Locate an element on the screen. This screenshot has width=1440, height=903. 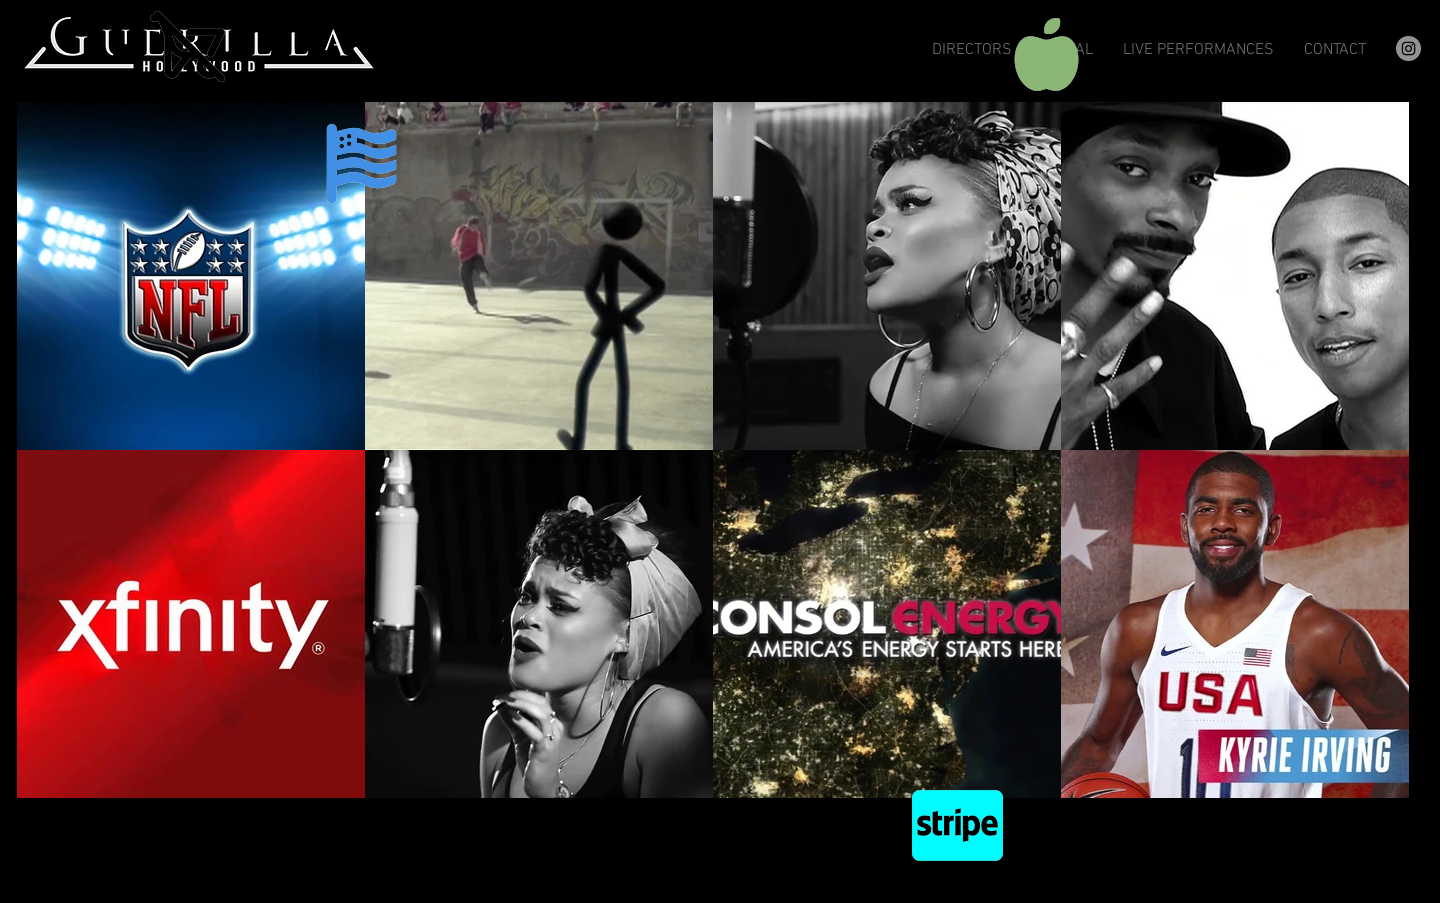
pay with Stripe is located at coordinates (957, 825).